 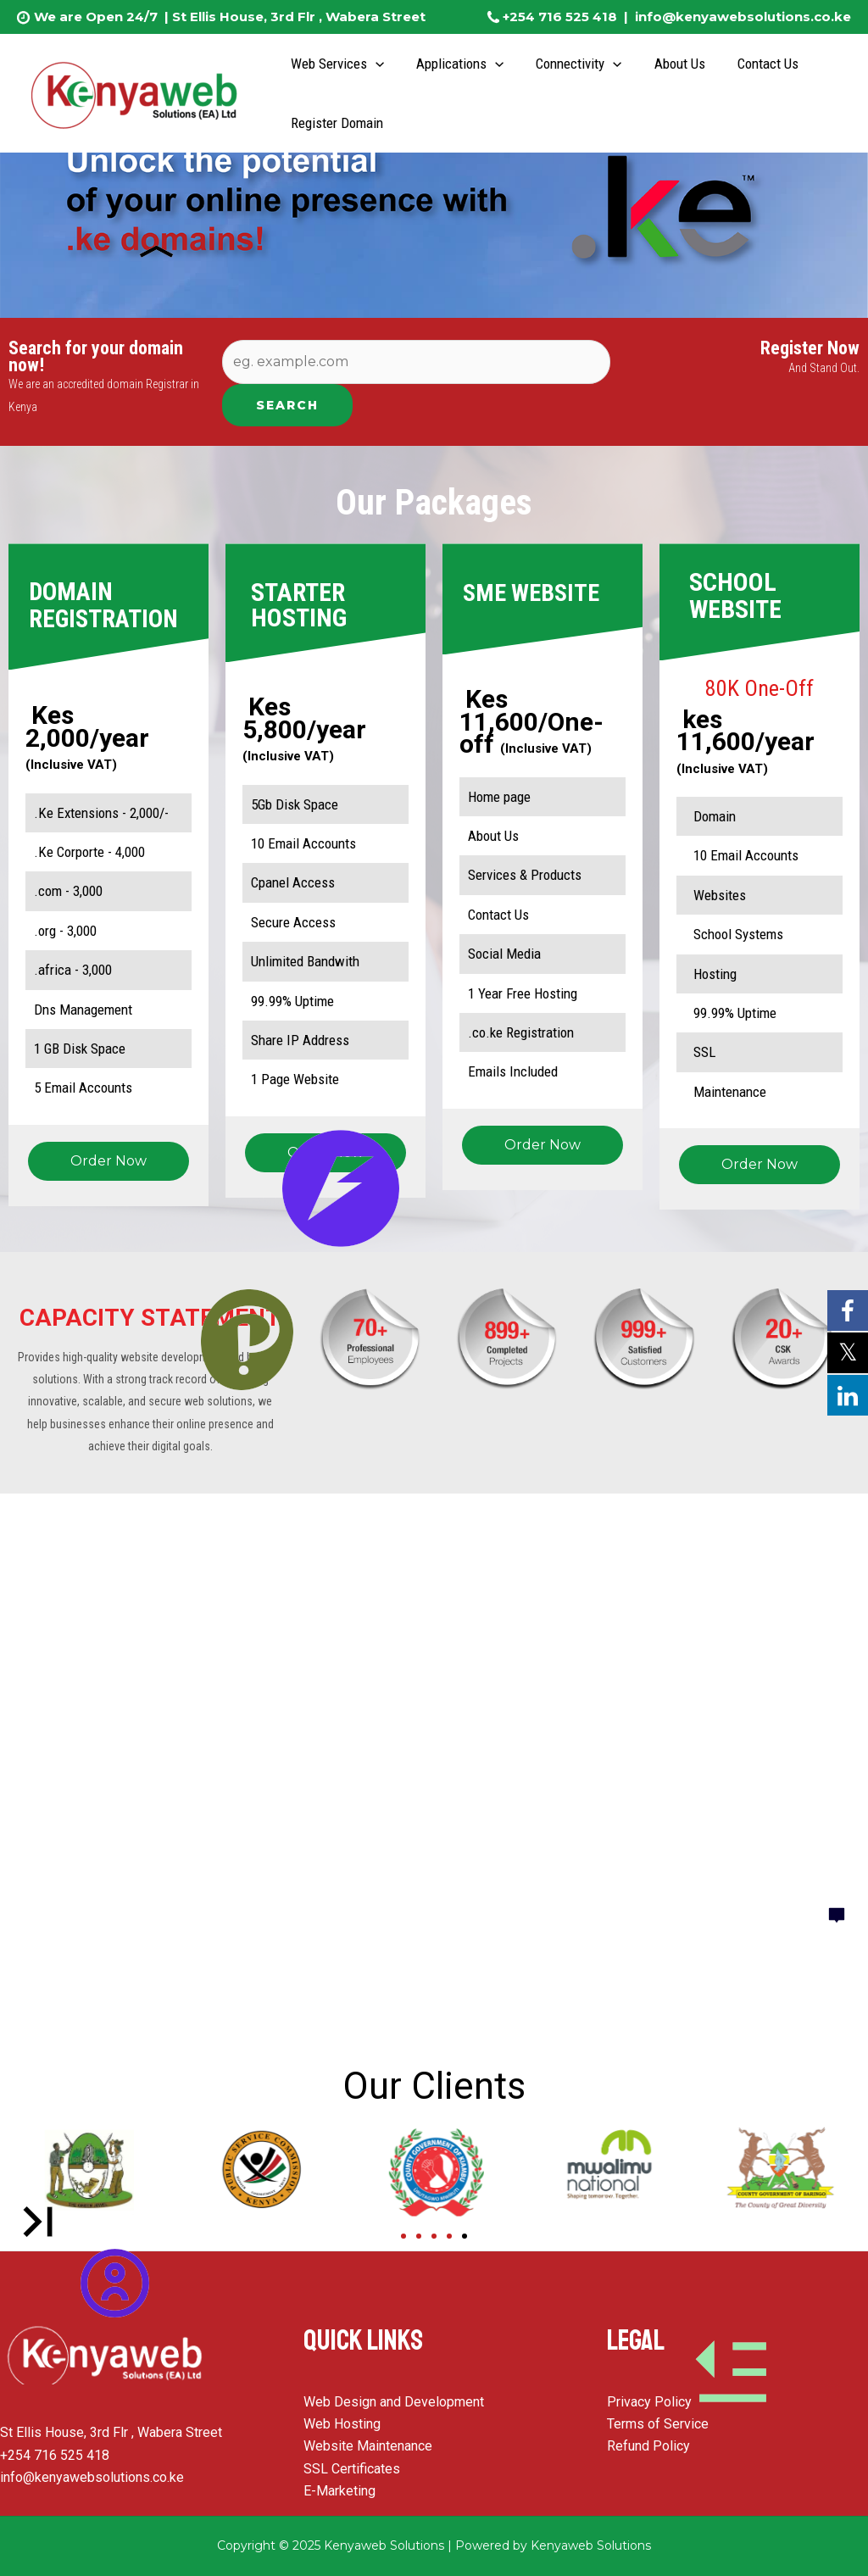 What do you see at coordinates (341, 1188) in the screenshot?
I see `FastAPI framework branding or integration` at bounding box center [341, 1188].